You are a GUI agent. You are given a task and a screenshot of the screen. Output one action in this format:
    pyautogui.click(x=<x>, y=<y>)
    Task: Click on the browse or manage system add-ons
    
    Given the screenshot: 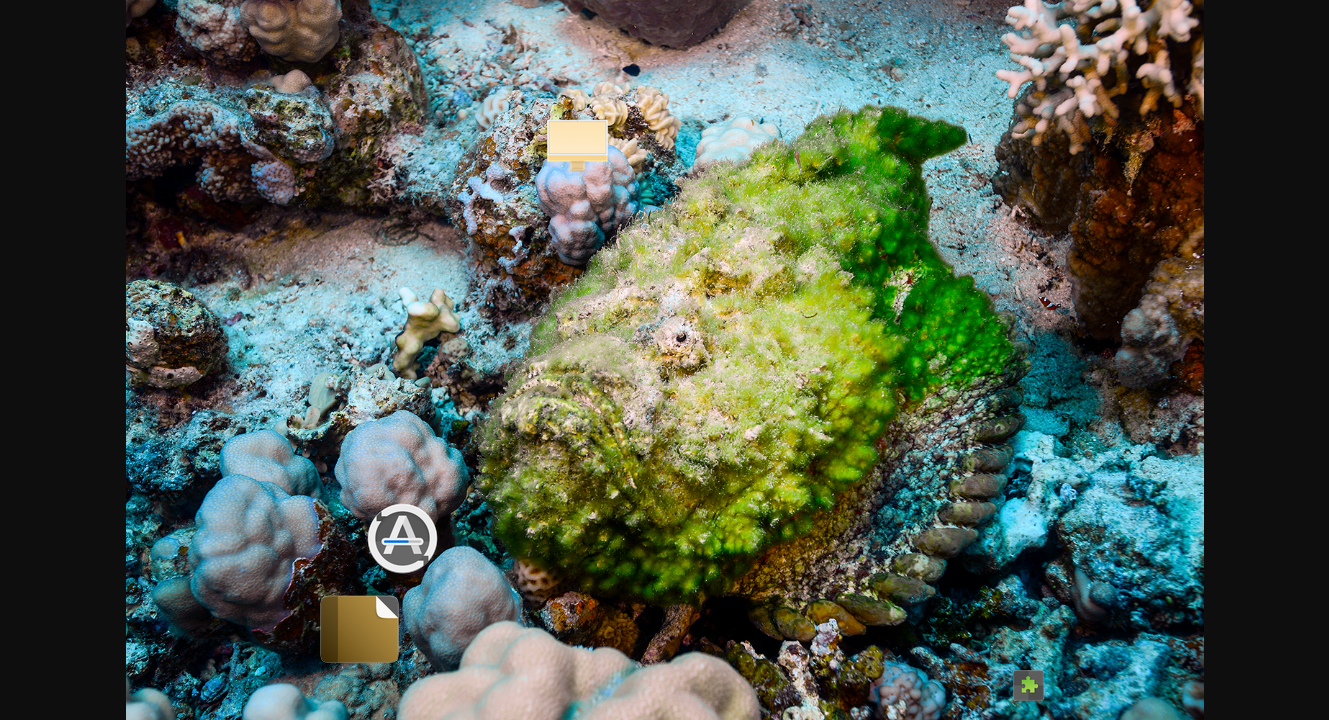 What is the action you would take?
    pyautogui.click(x=1028, y=685)
    